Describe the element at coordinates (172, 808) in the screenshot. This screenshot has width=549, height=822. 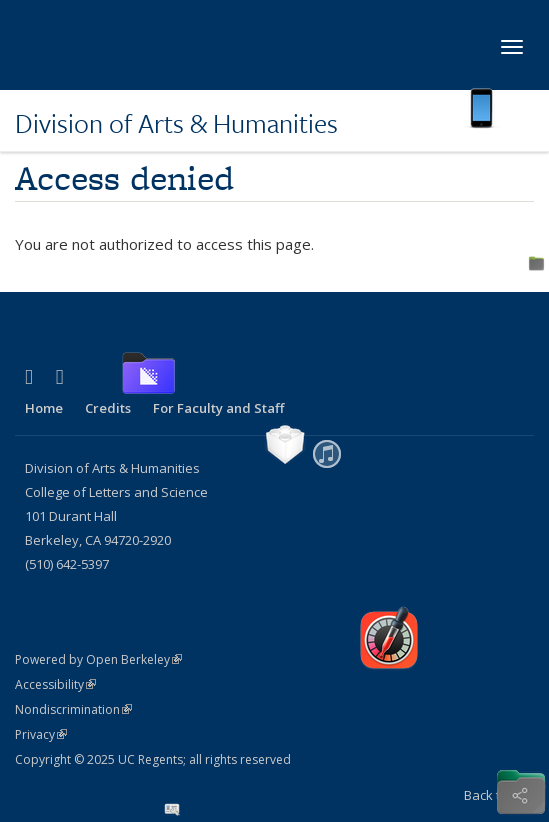
I see `access user account settings` at that location.